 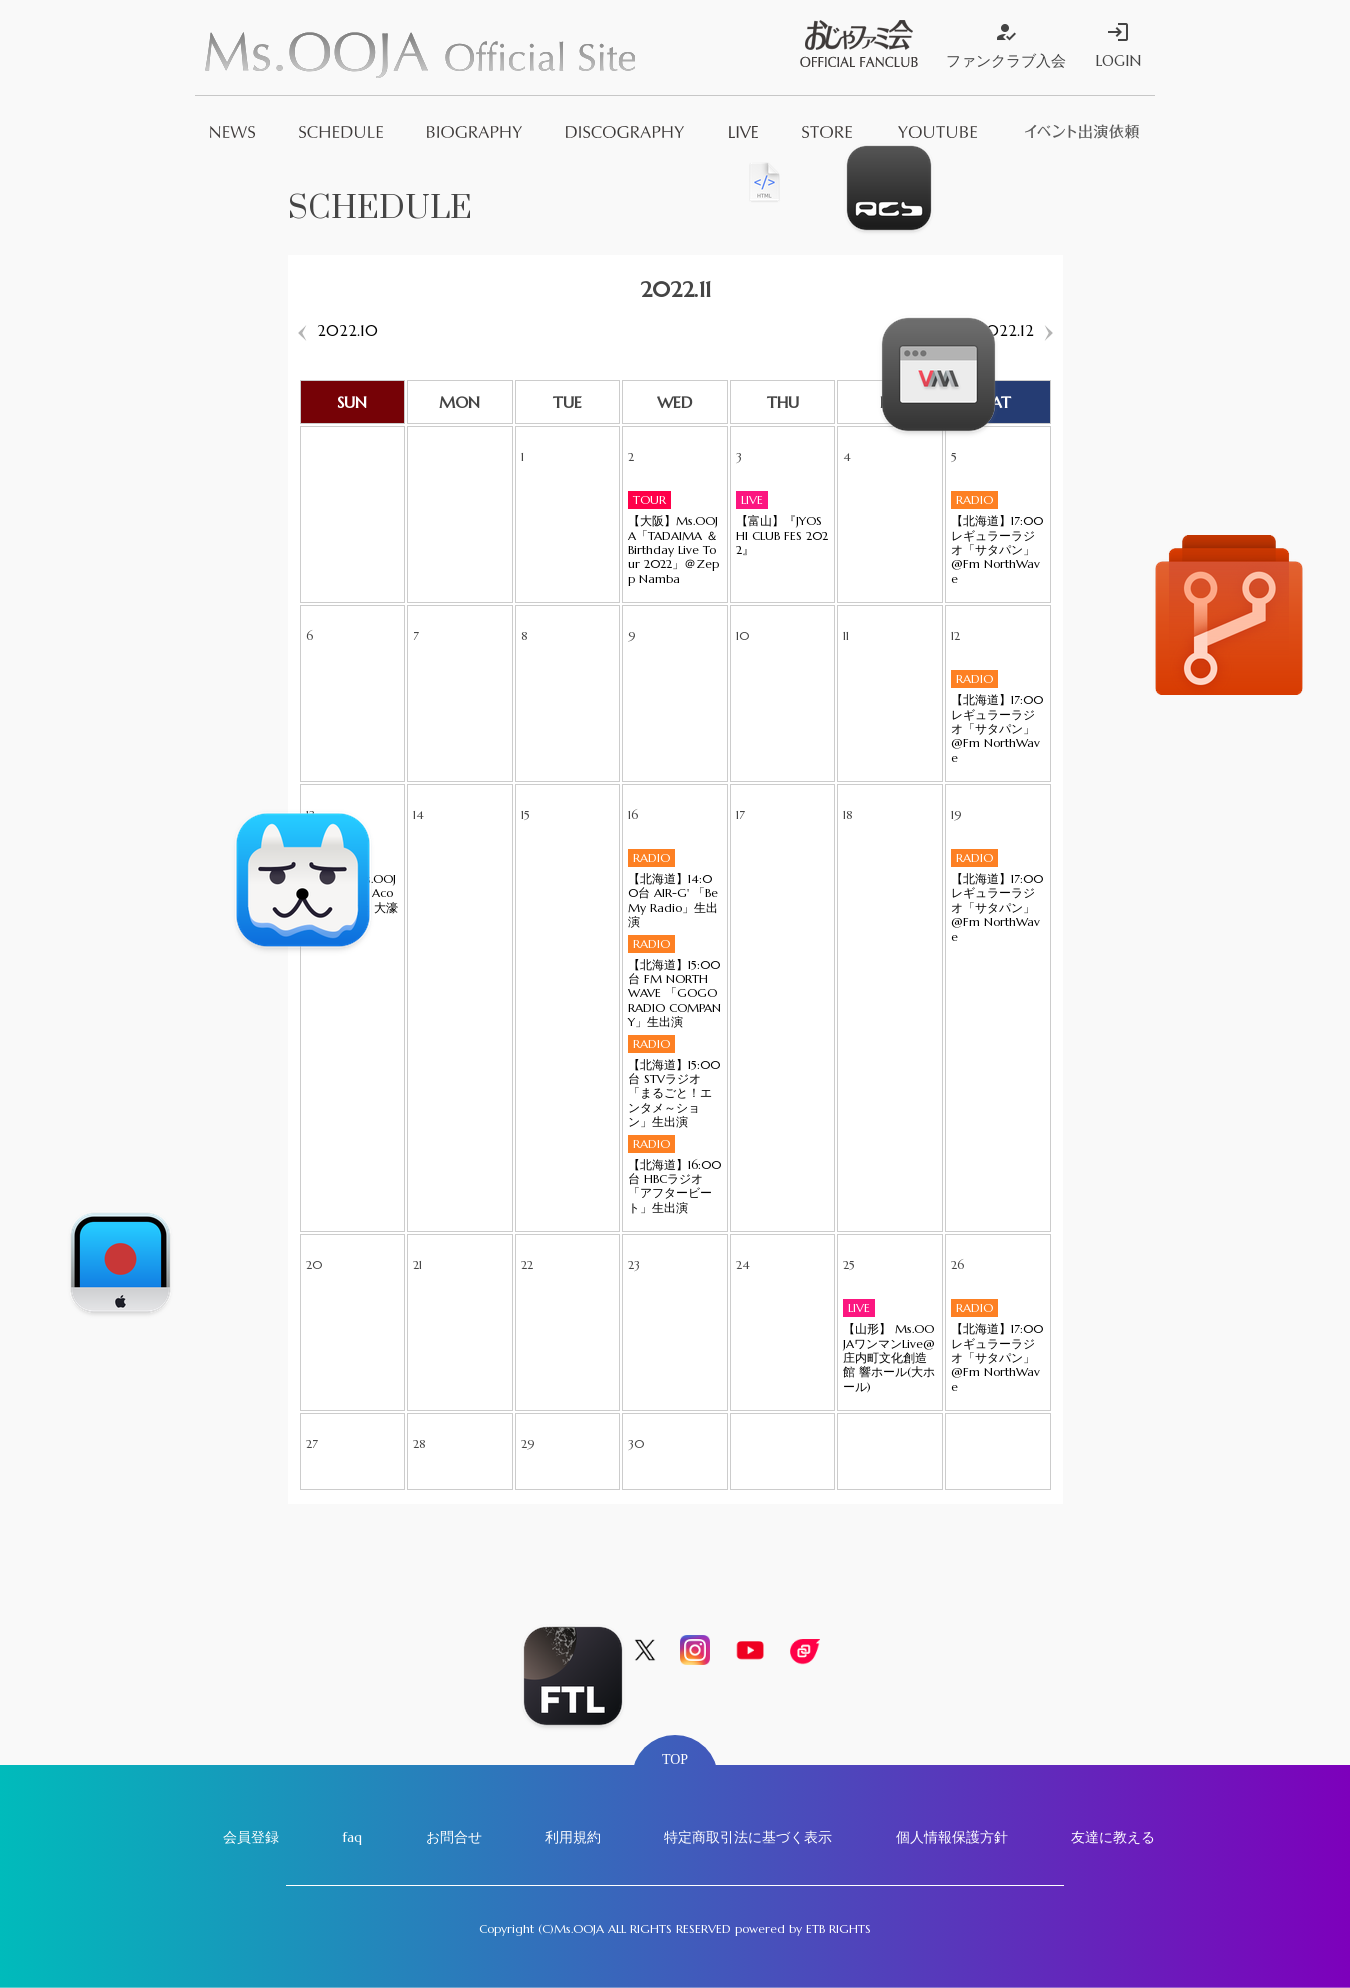 What do you see at coordinates (889, 188) in the screenshot?
I see `open gsequencer audio sequencer application` at bounding box center [889, 188].